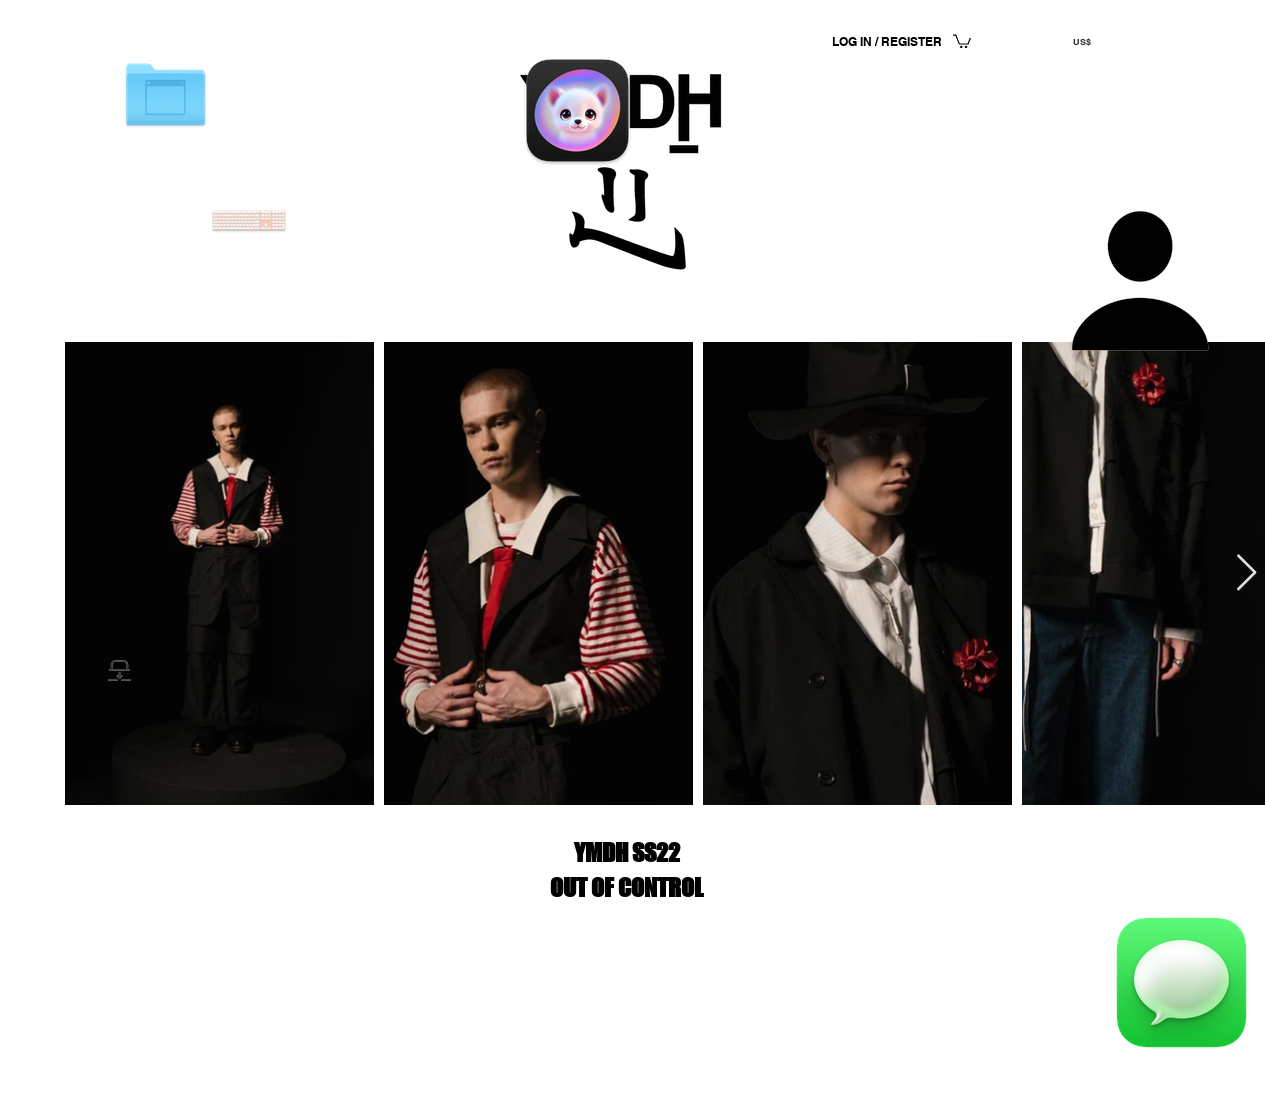 The width and height of the screenshot is (1265, 1104). Describe the element at coordinates (249, 220) in the screenshot. I see `apple magic keyboard with touch id in orange/pink` at that location.